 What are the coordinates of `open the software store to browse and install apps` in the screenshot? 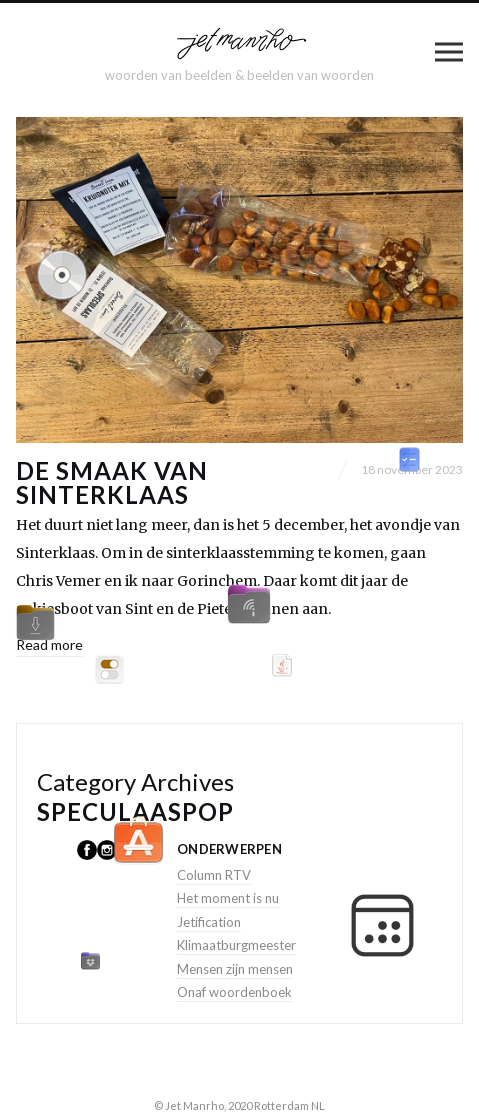 It's located at (138, 842).